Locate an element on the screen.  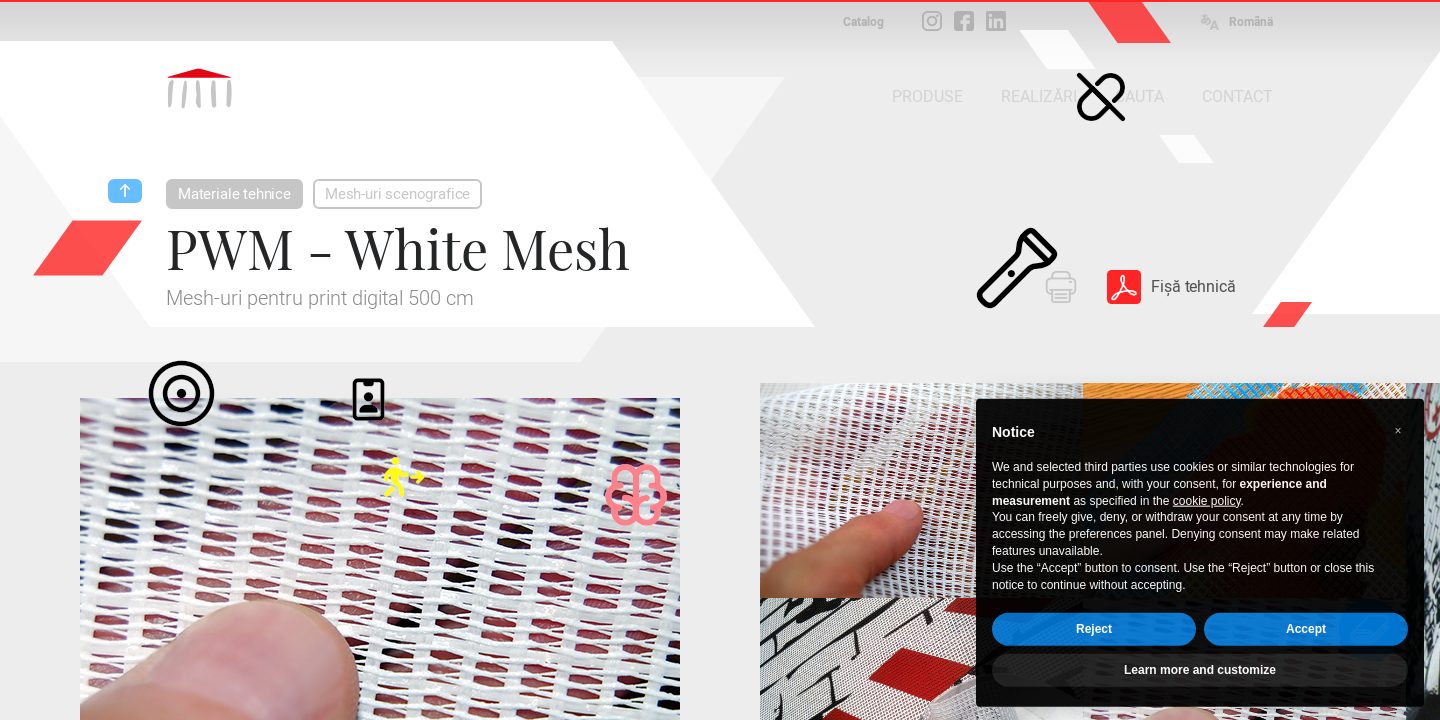
toggle flashlight on/off is located at coordinates (1017, 268).